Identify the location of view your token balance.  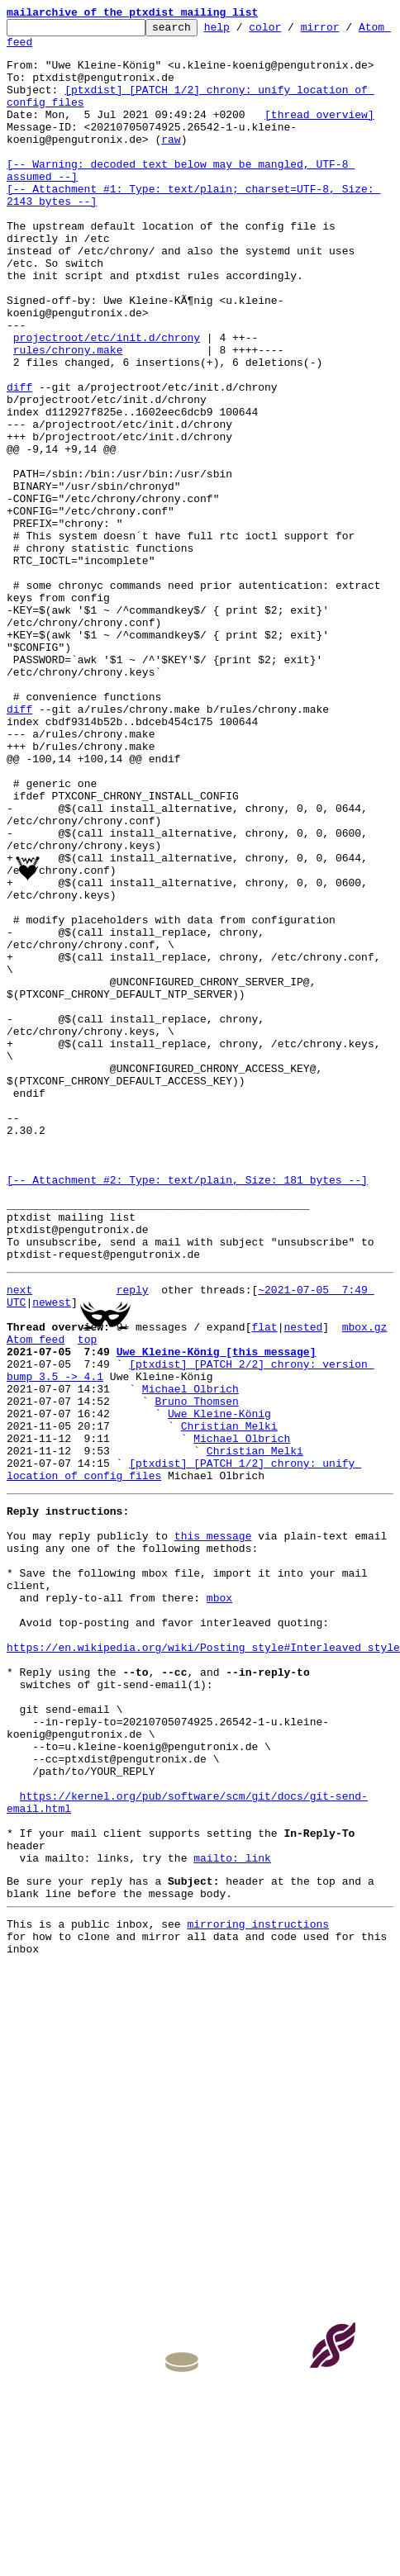
(182, 2362).